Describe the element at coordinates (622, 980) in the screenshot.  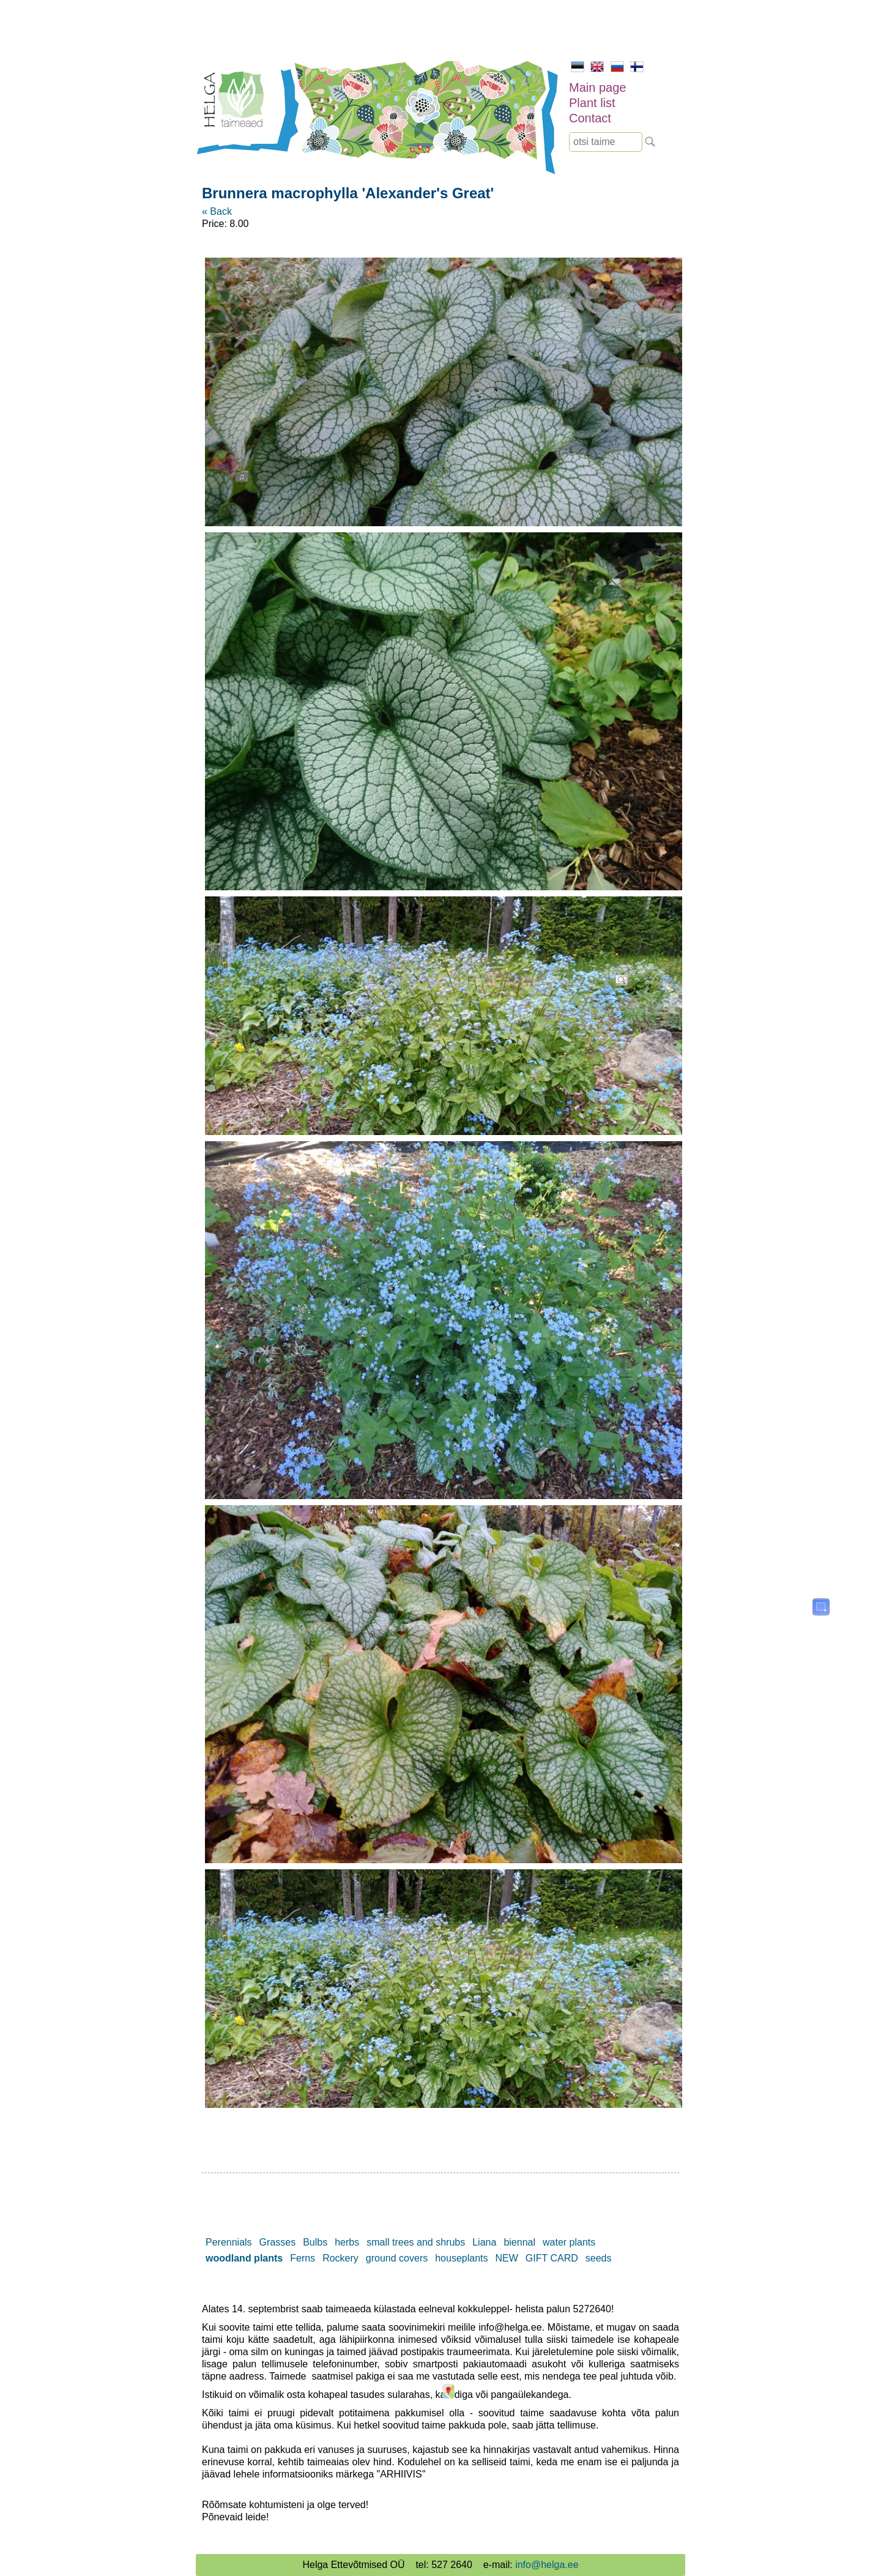
I see `open eye of gnome image viewer` at that location.